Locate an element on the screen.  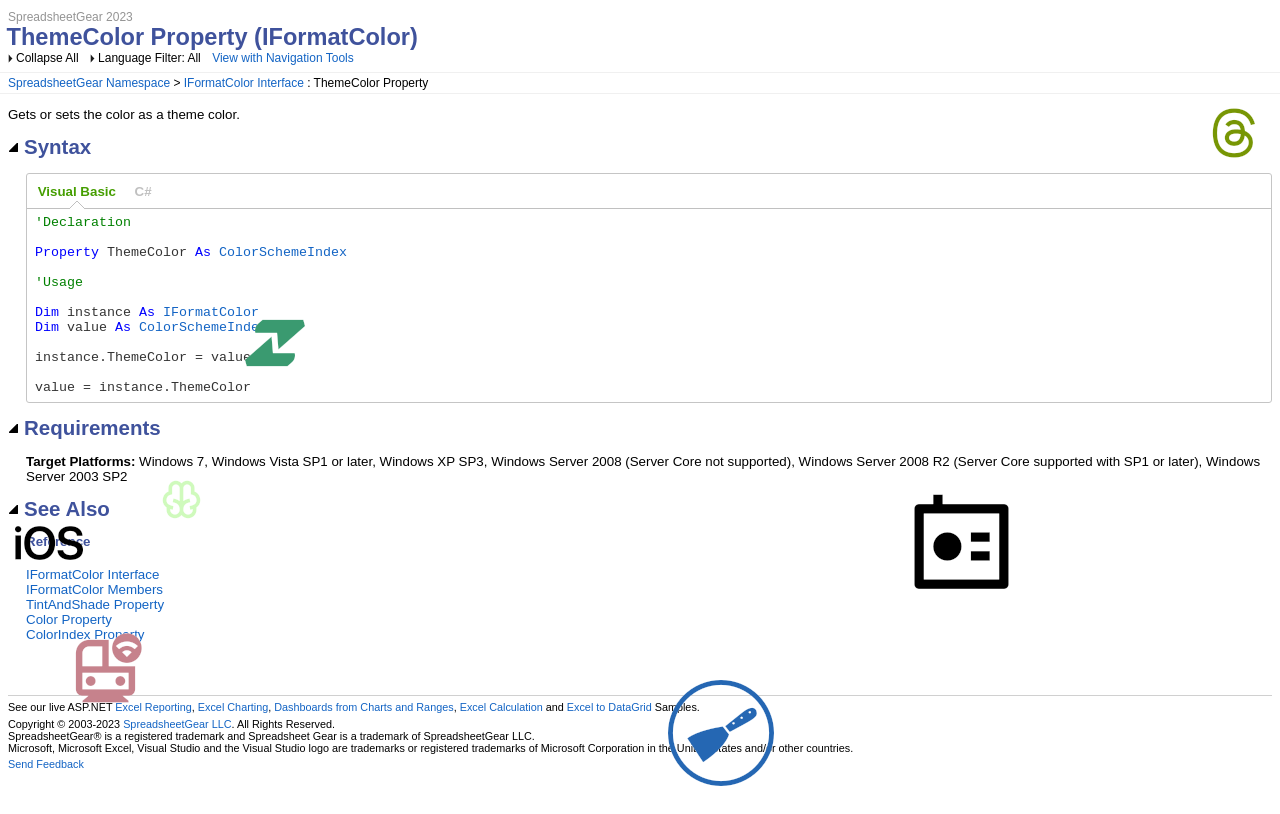
indicates iOS platform compatibility is located at coordinates (49, 543).